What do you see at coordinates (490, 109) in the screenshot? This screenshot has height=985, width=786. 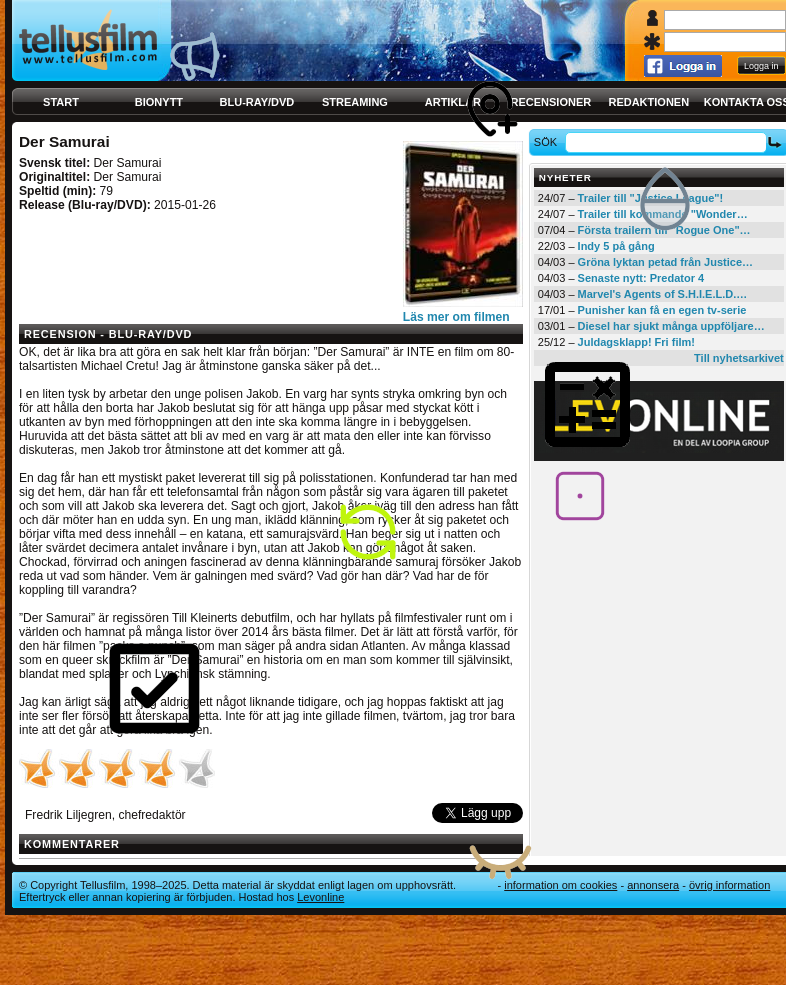 I see `add a new location pin` at bounding box center [490, 109].